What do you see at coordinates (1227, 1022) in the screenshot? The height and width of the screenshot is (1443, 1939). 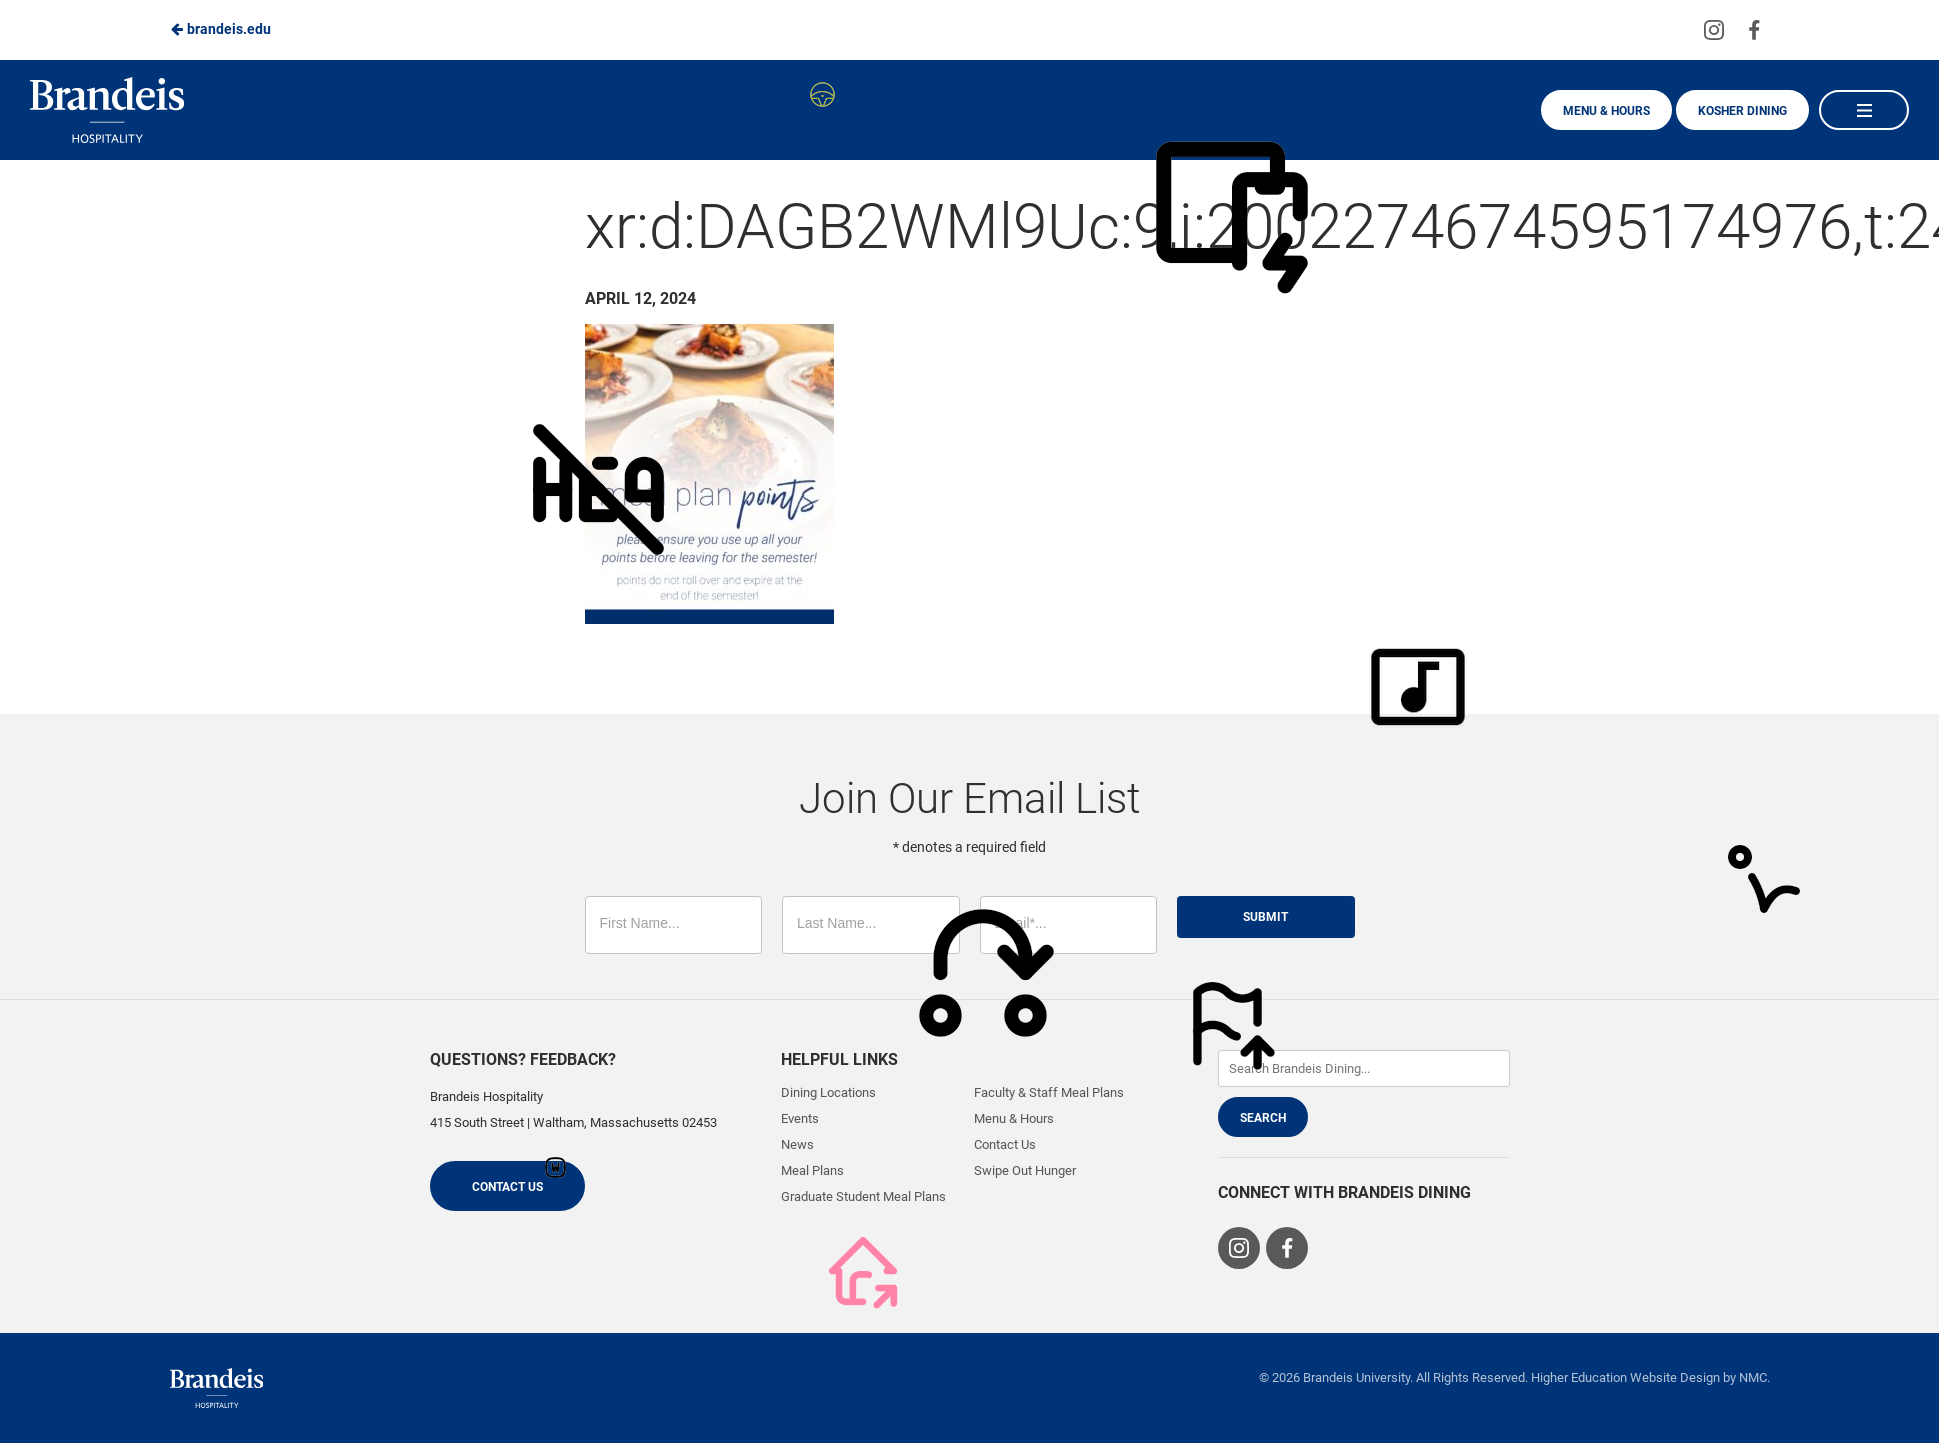 I see `upload or submit a flag report` at bounding box center [1227, 1022].